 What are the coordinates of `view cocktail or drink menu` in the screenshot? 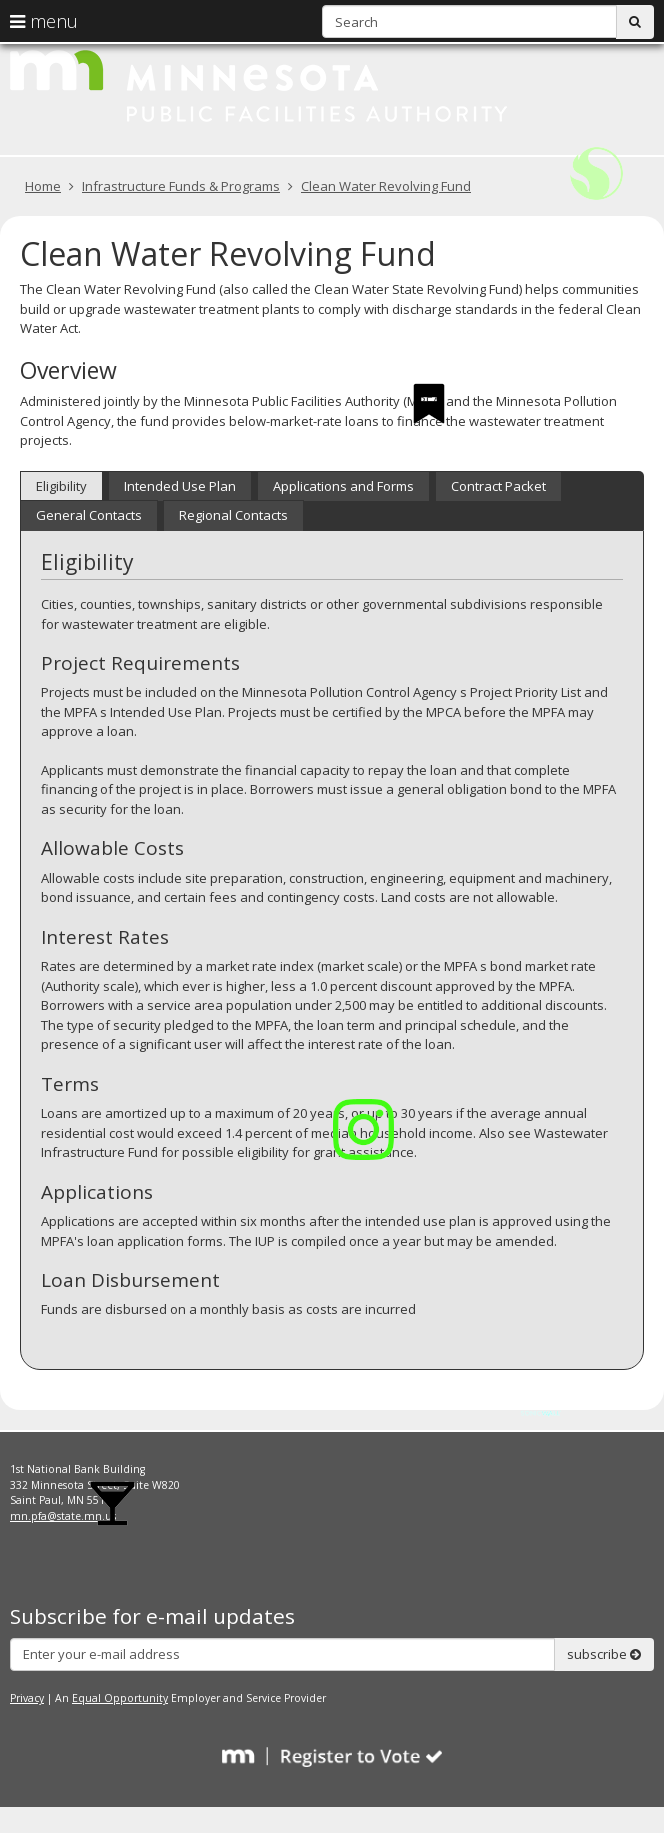 It's located at (112, 1503).